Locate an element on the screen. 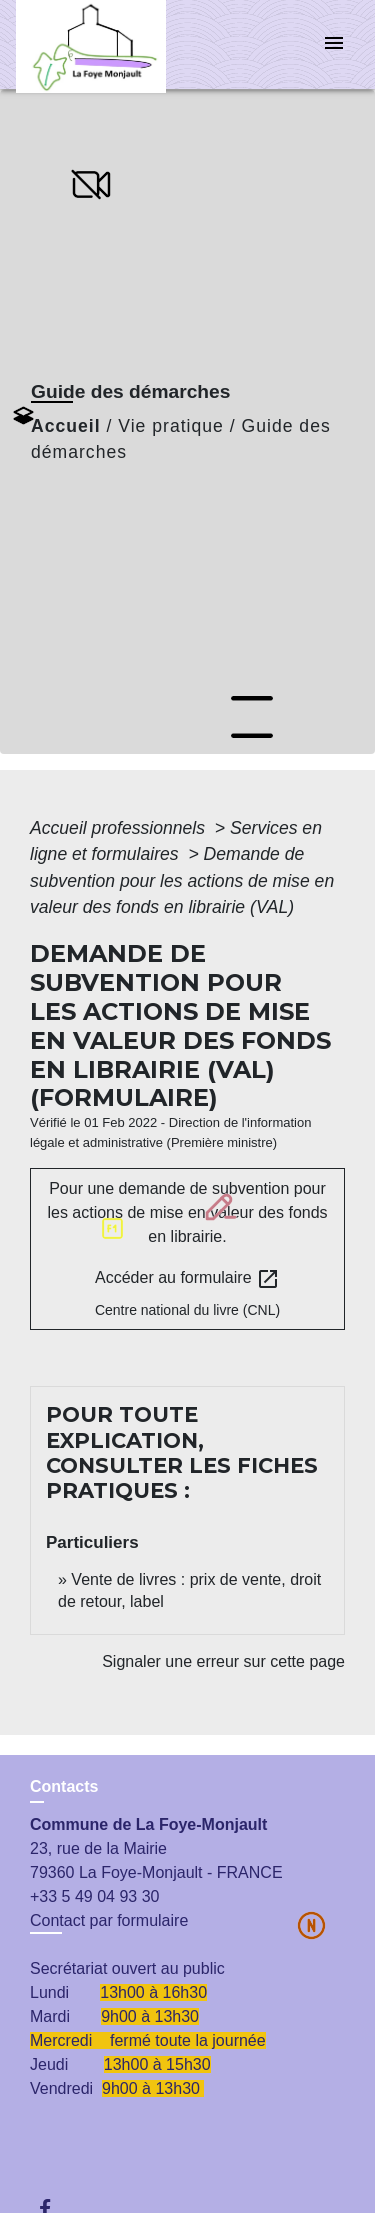 The image size is (375, 2213). indicates a north direction marker on a map or compass is located at coordinates (311, 1925).